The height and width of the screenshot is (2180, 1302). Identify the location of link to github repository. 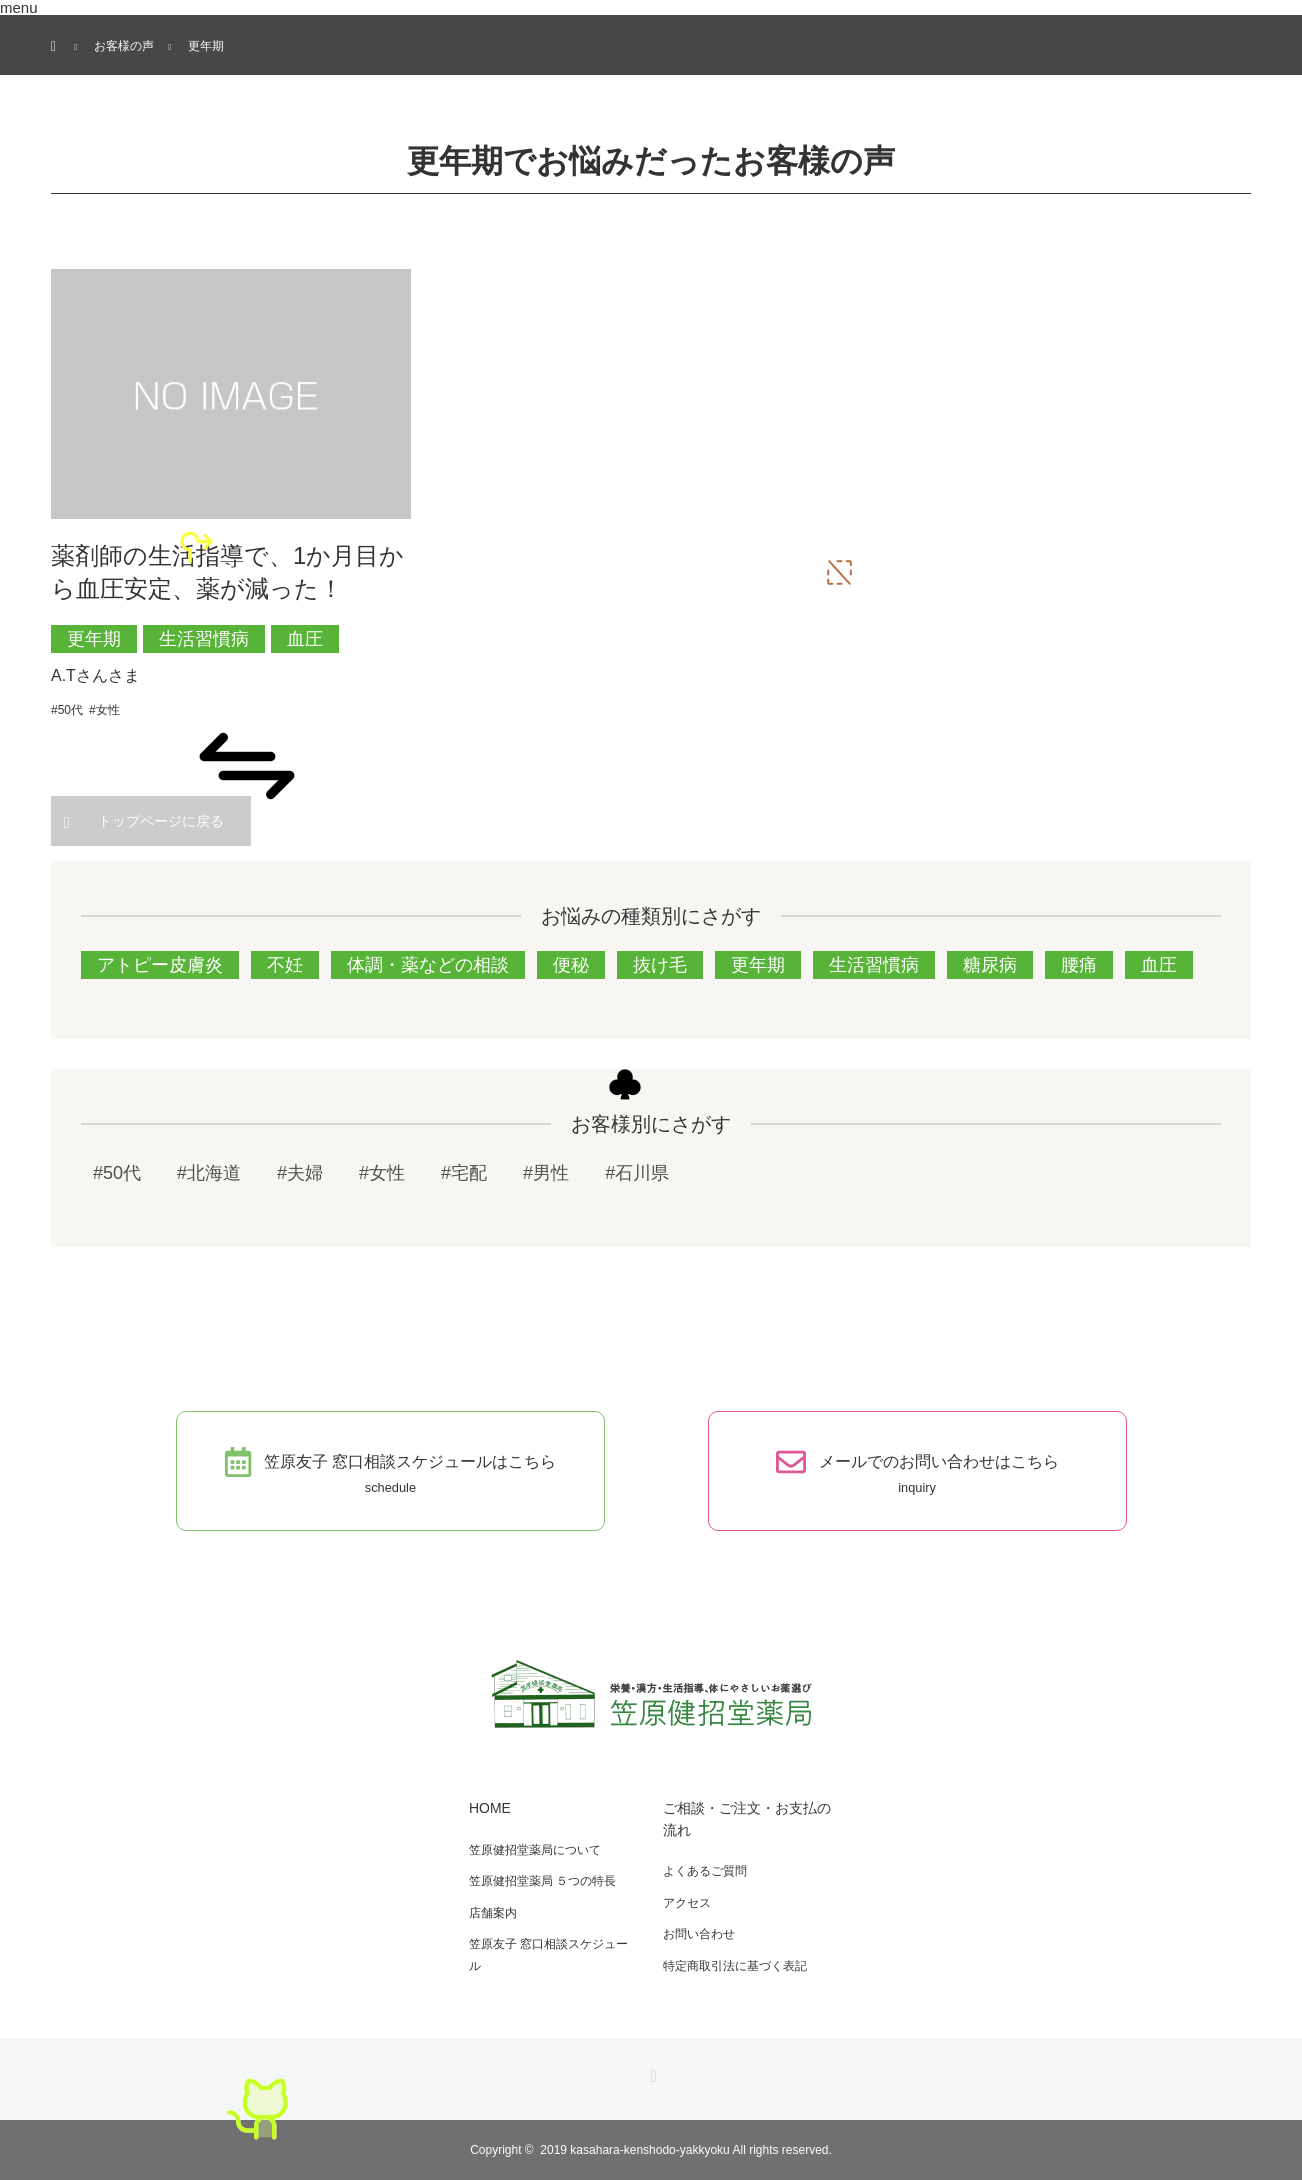
(263, 2108).